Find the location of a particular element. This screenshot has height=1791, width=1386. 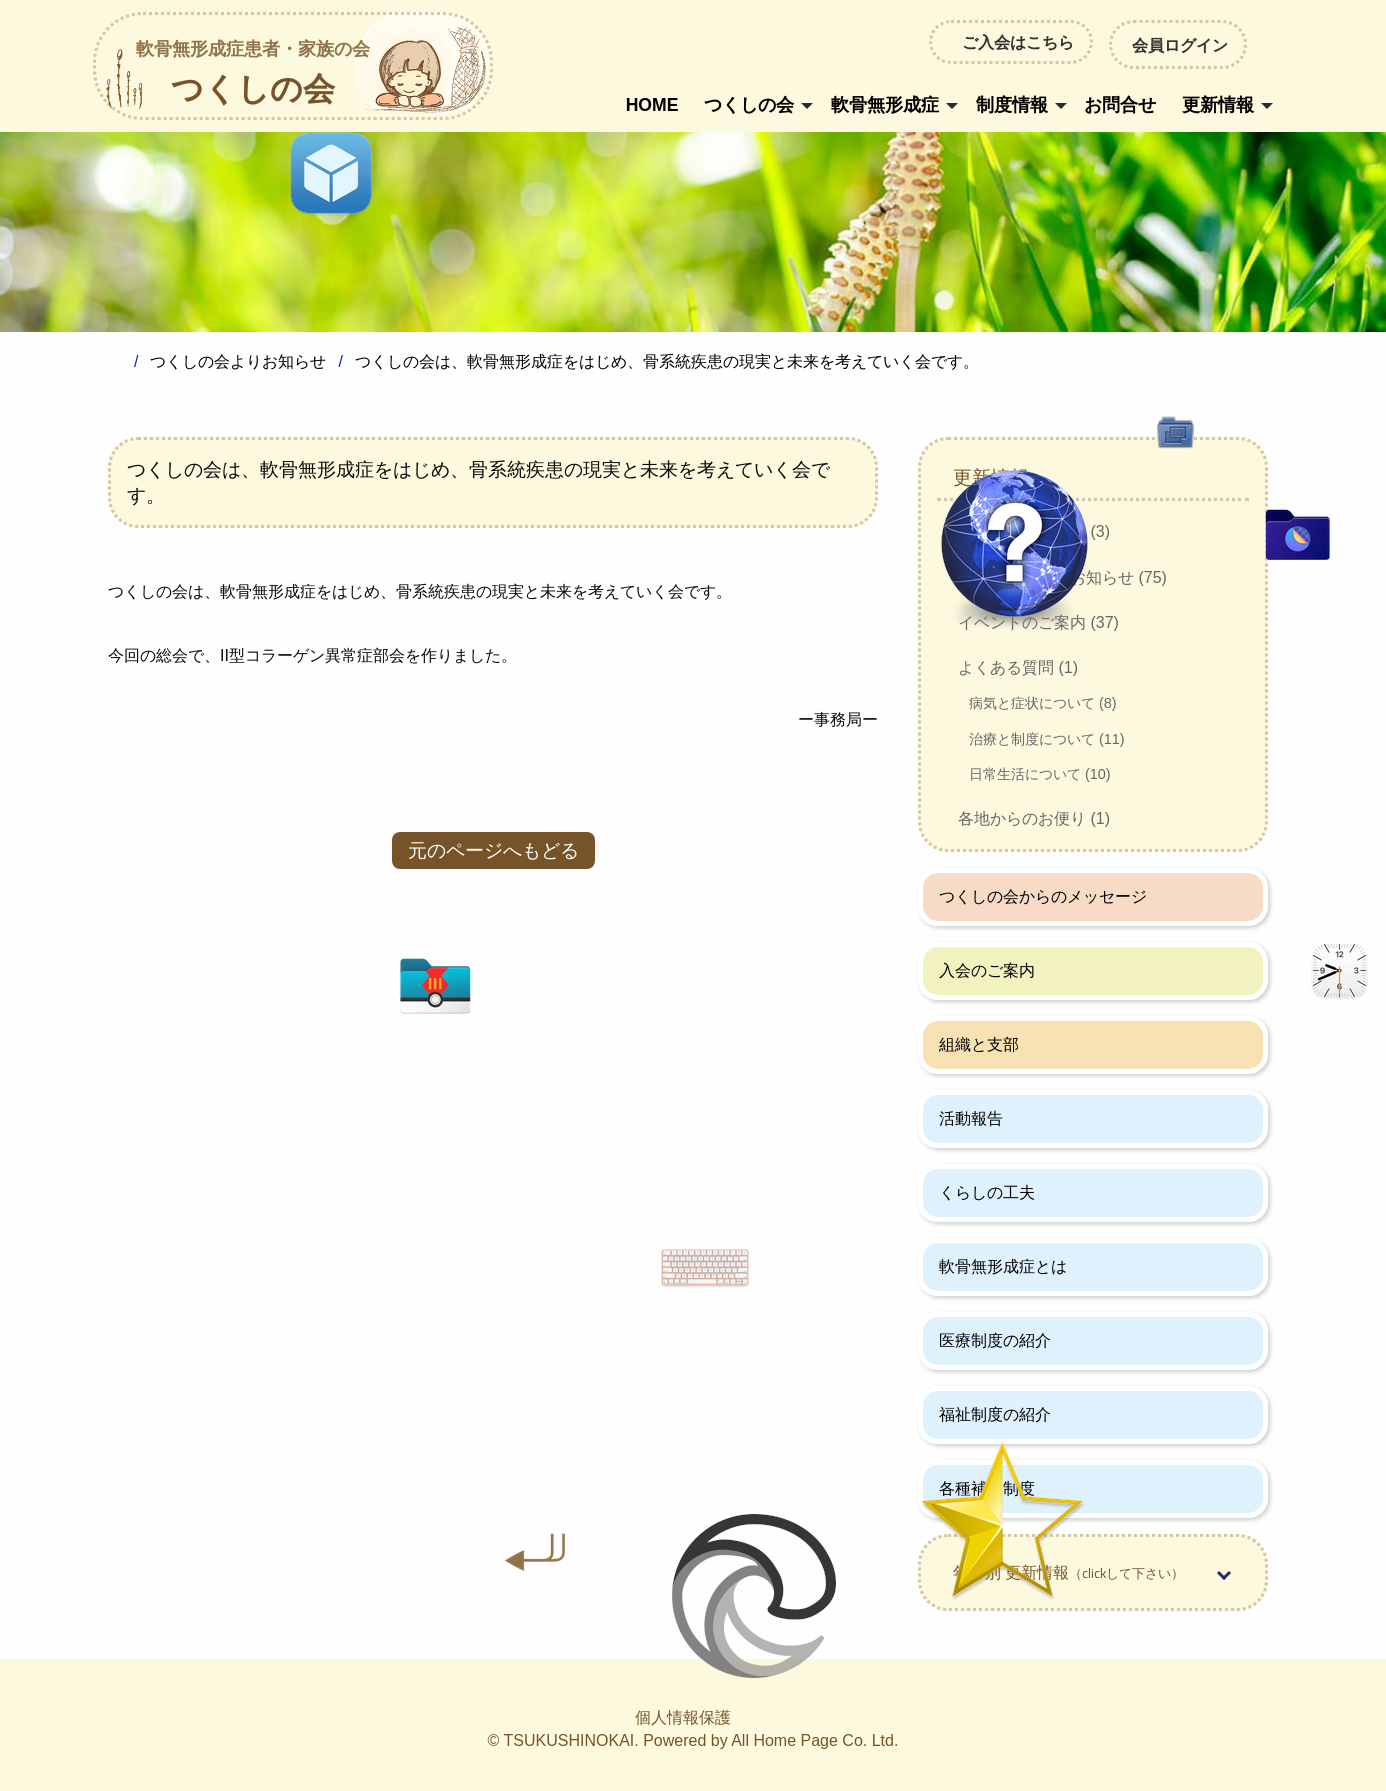

indicates a partial or half rating is located at coordinates (1002, 1526).